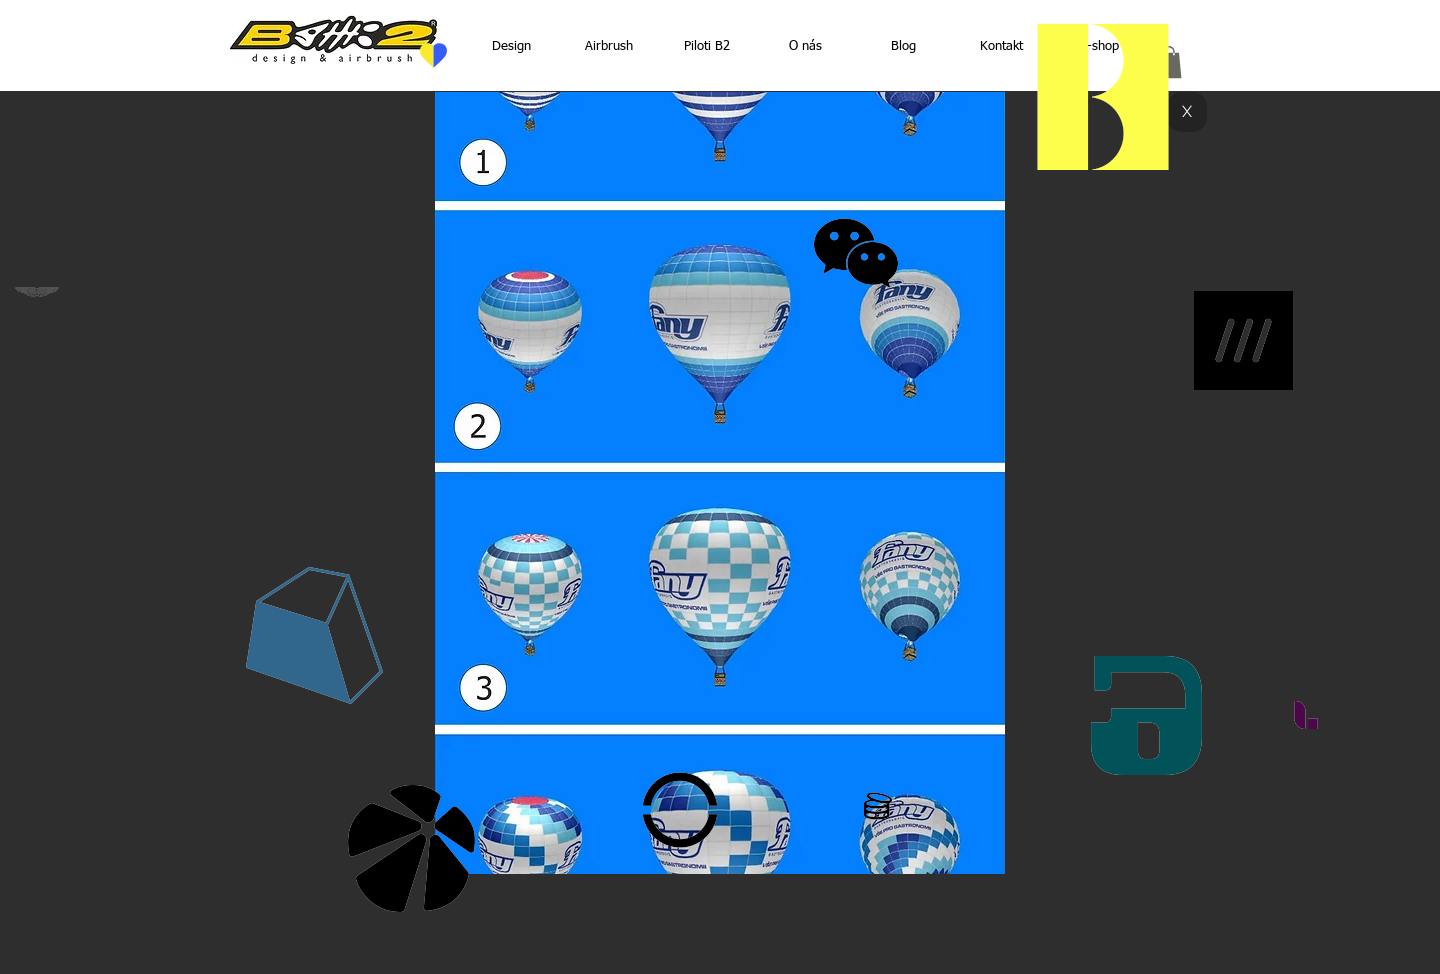  I want to click on indicates content is loading, so click(680, 810).